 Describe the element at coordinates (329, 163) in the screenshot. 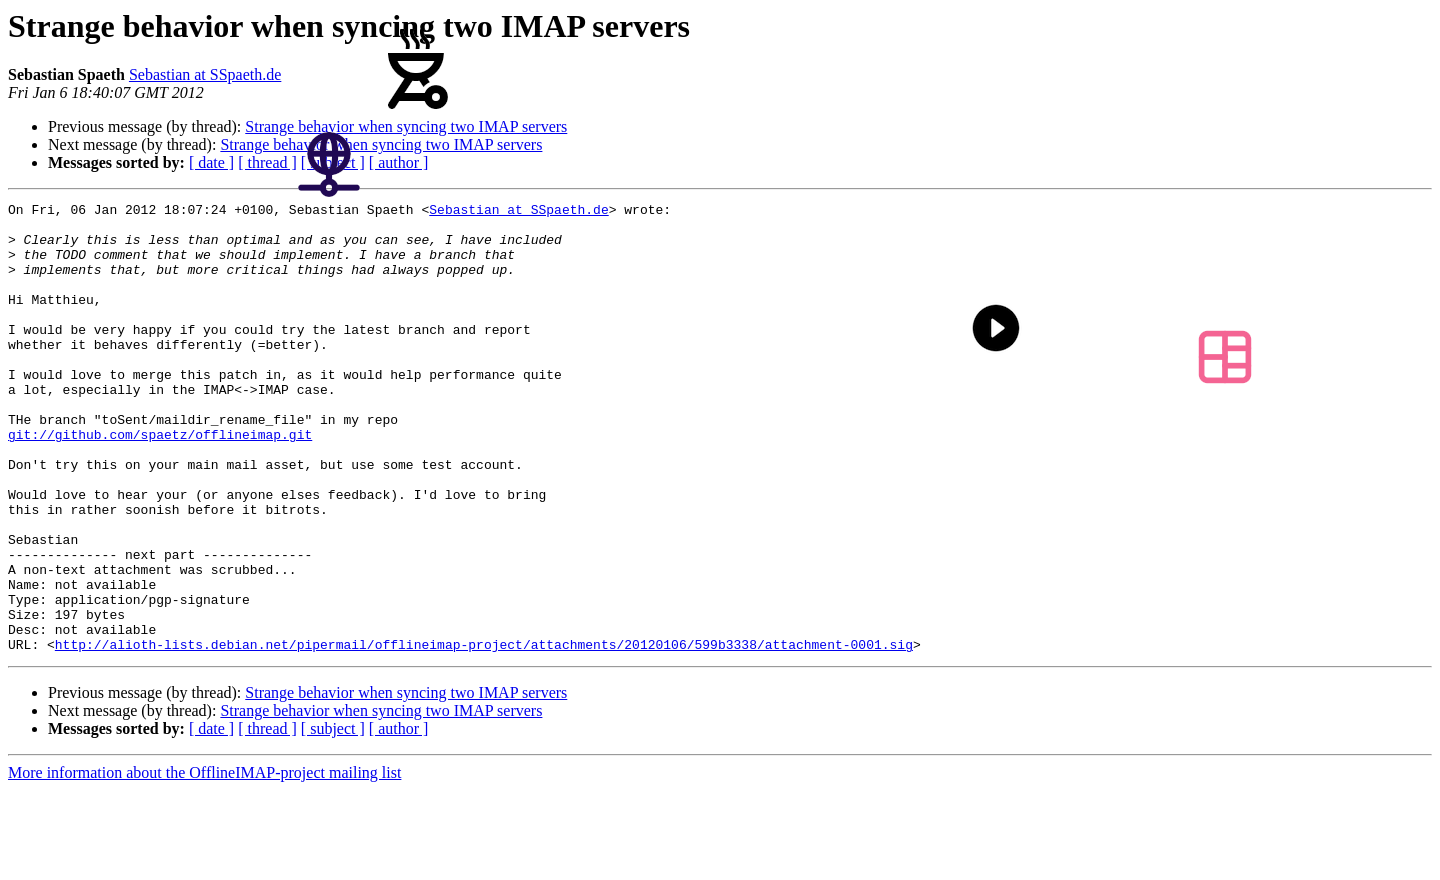

I see `view network connection status` at that location.